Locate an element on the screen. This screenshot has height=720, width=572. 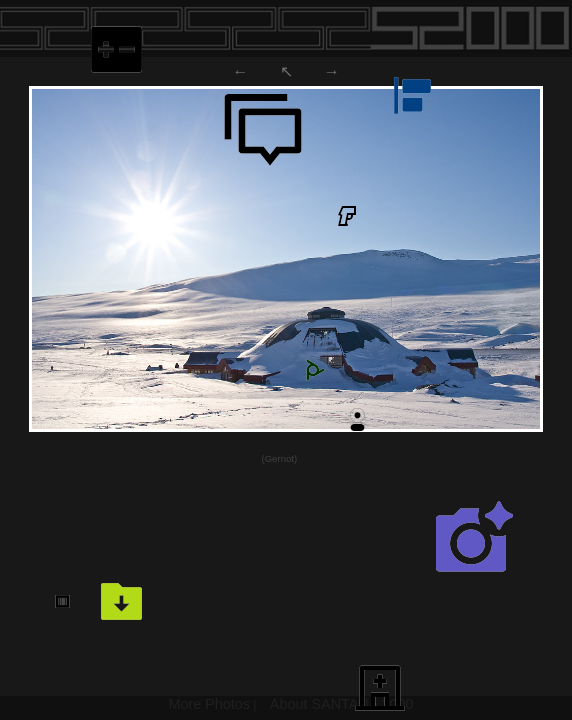
daisyUI component library logo is located at coordinates (357, 419).